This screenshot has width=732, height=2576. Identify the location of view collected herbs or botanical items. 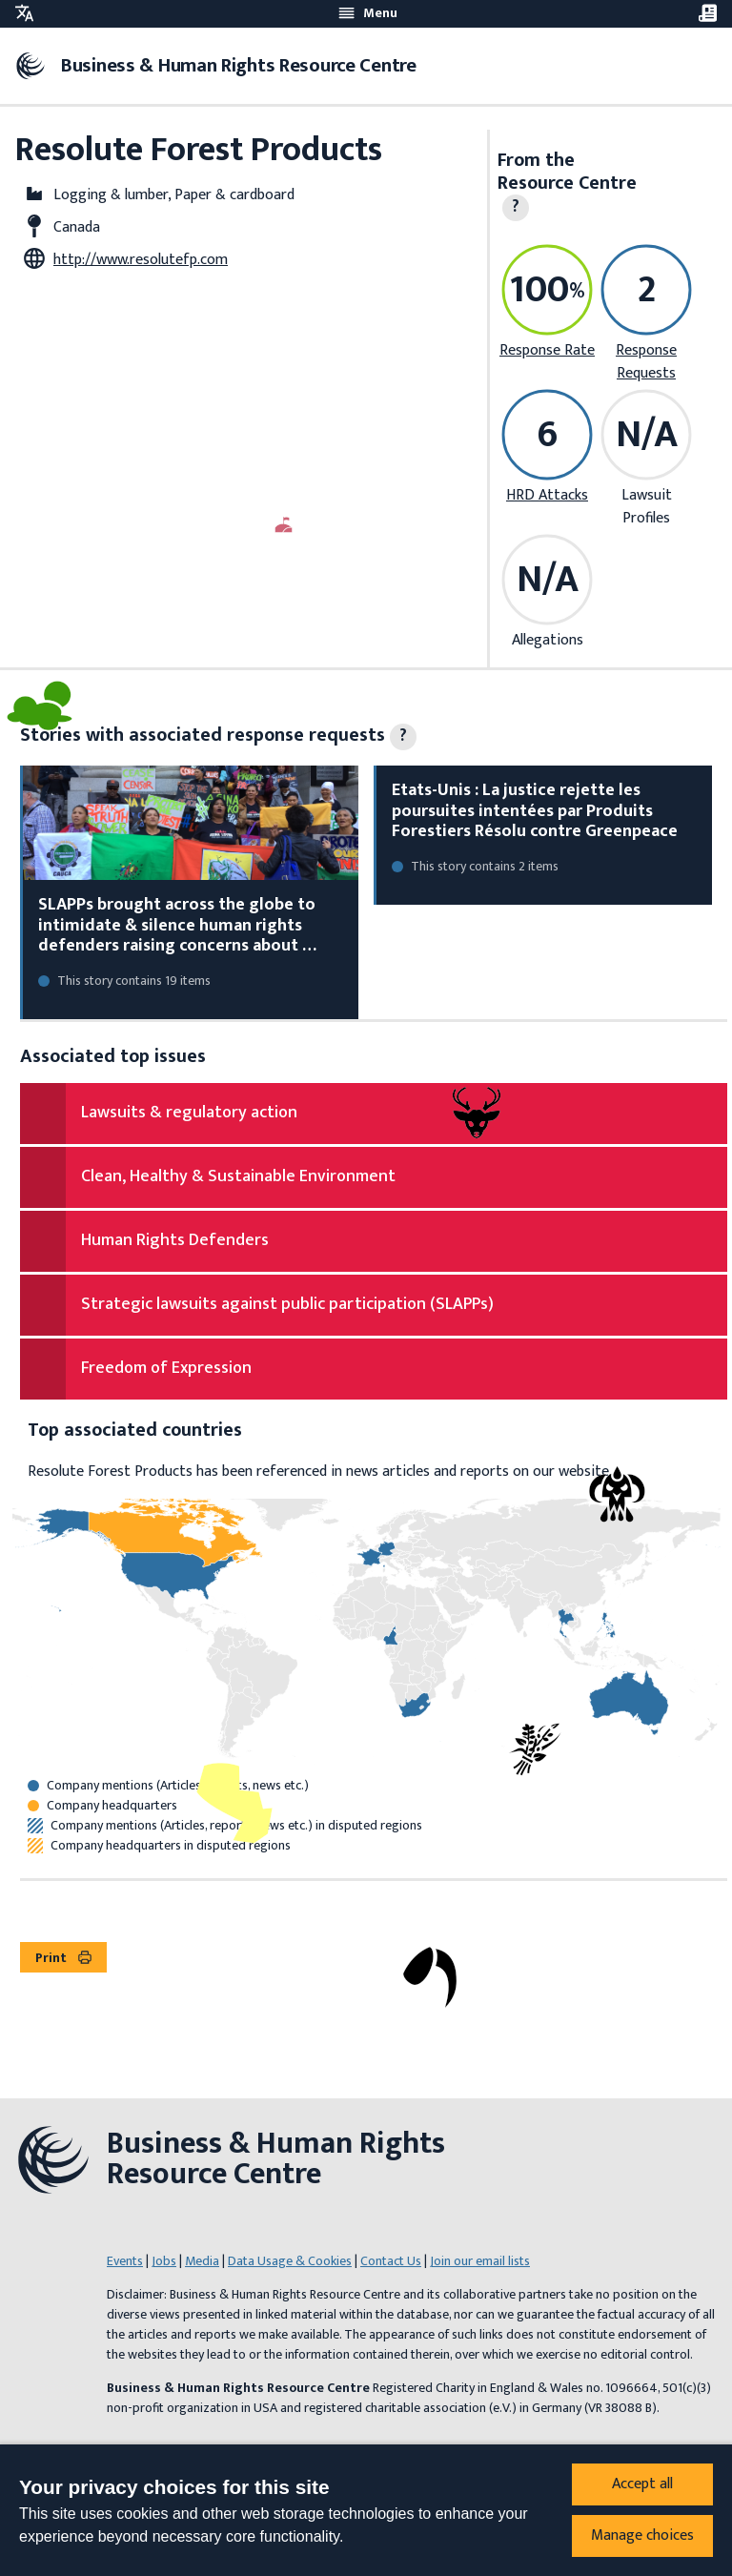
(535, 1749).